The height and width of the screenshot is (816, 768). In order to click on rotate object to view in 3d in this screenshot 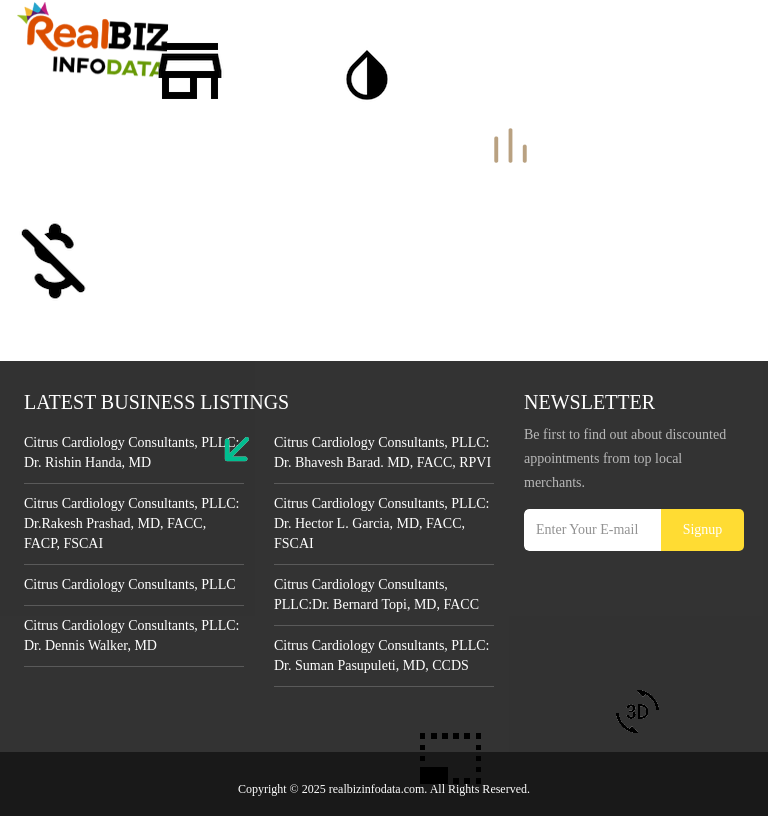, I will do `click(637, 711)`.